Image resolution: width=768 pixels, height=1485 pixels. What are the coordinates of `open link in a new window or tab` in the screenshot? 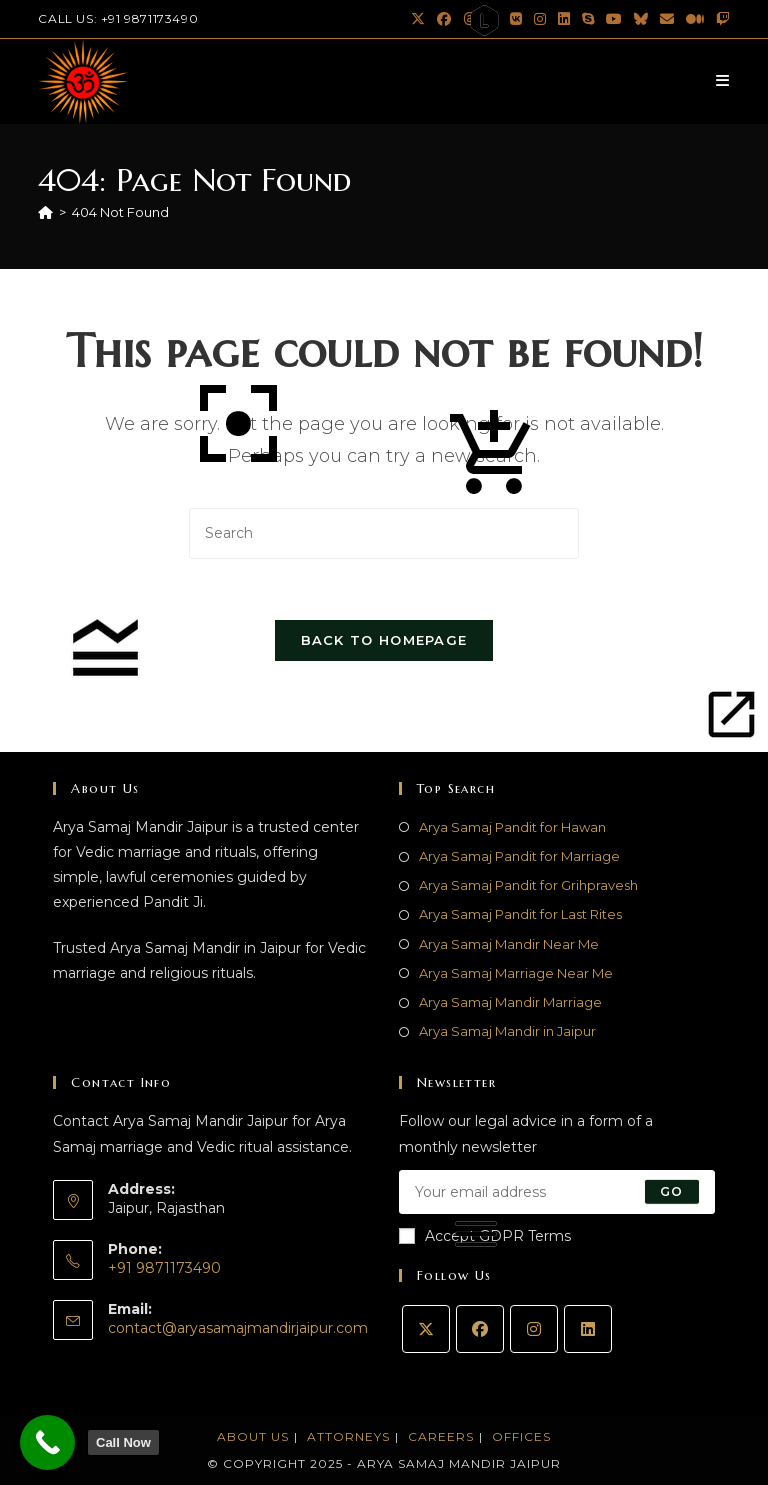 It's located at (731, 714).